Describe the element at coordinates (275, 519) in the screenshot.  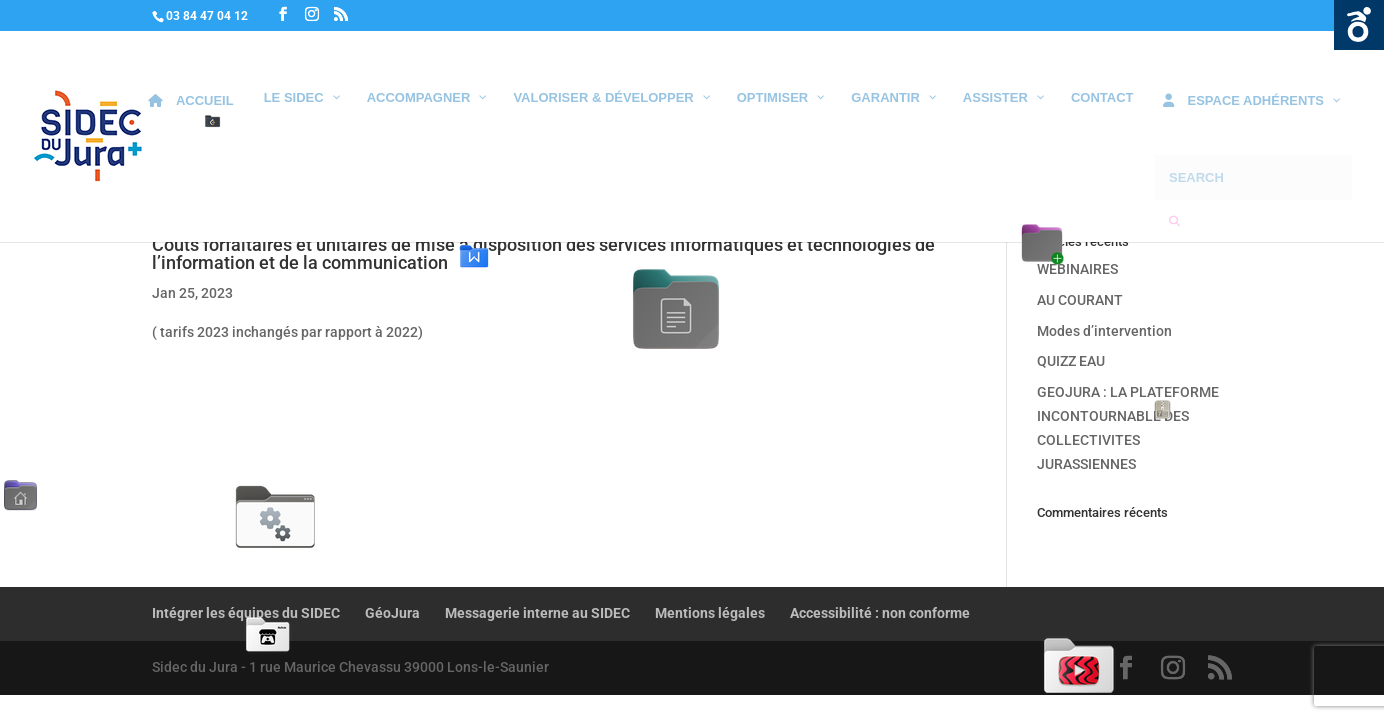
I see `folder containing batch files or scripts` at that location.